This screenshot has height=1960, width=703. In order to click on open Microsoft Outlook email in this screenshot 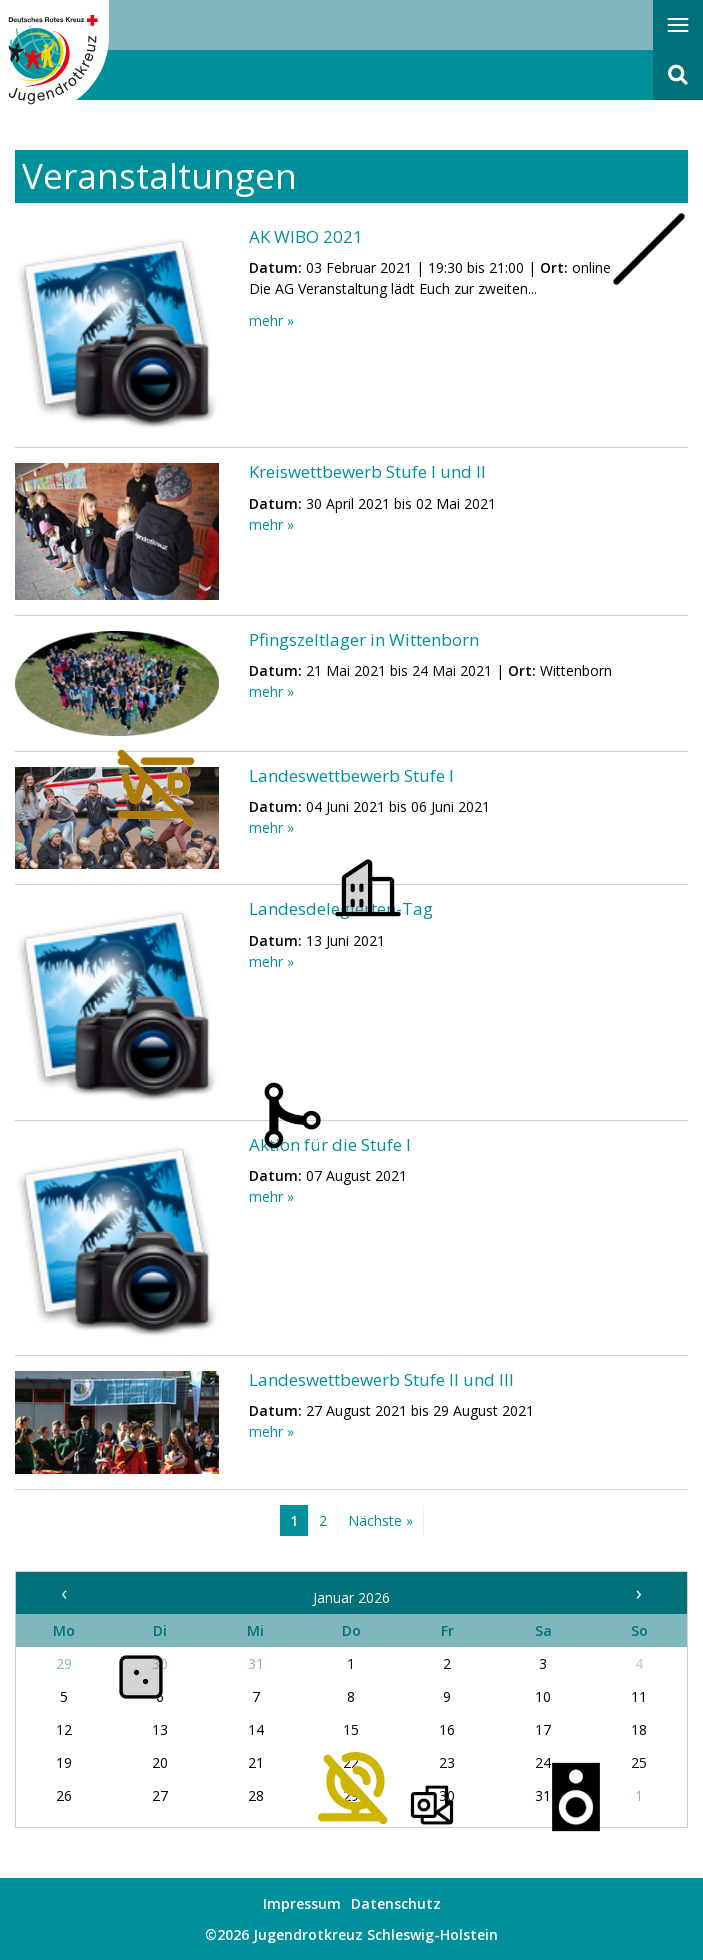, I will do `click(432, 1805)`.